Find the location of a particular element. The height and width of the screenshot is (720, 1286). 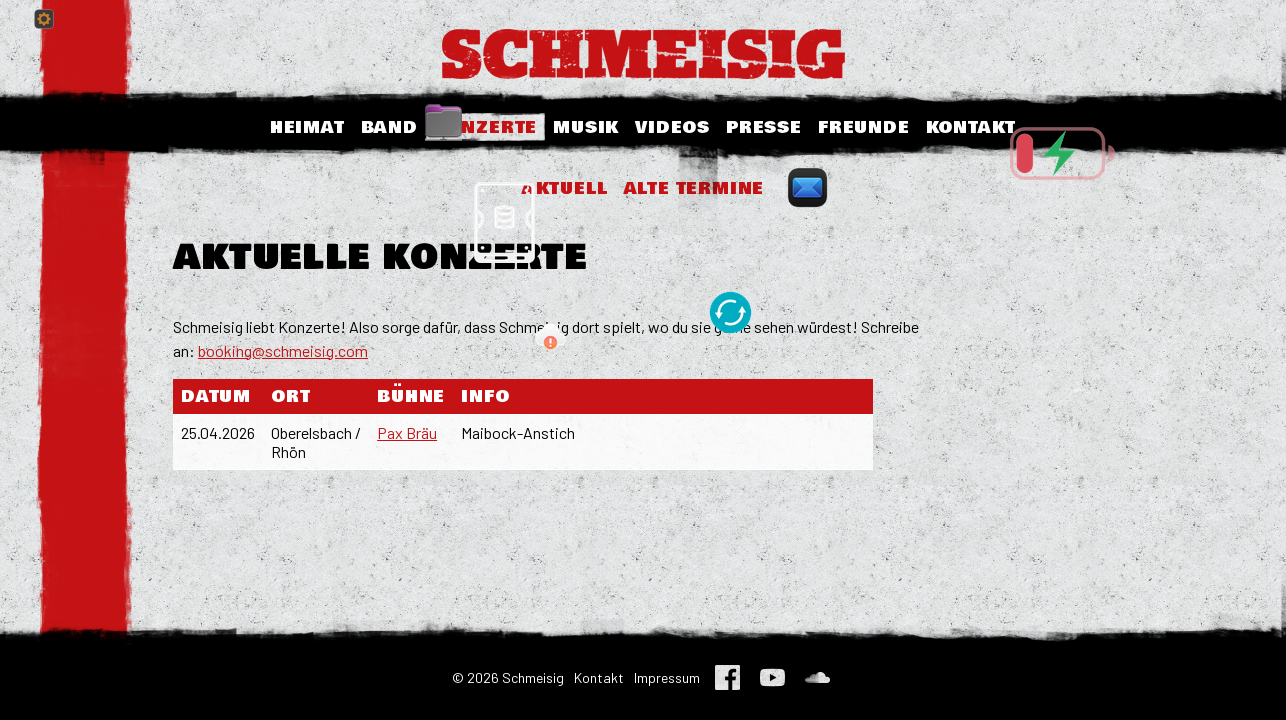

severe weather alert notification is located at coordinates (550, 336).